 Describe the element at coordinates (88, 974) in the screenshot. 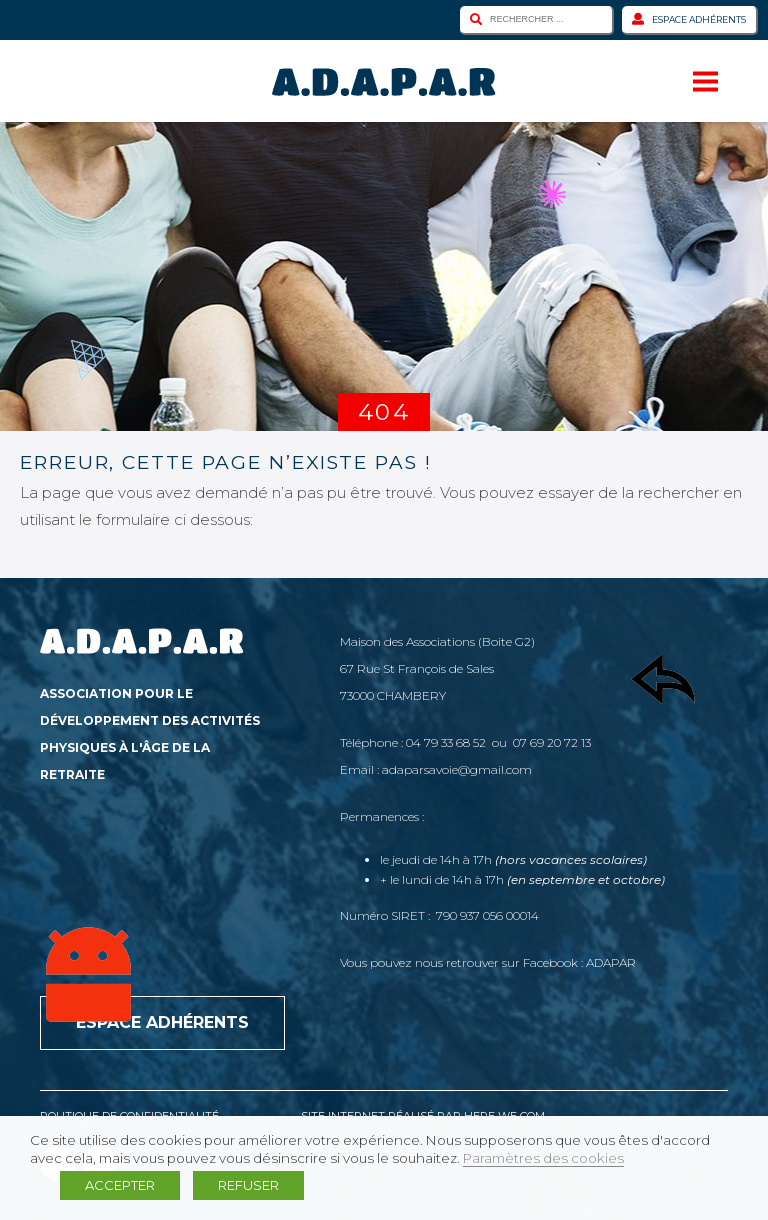

I see `android operating system logo` at that location.